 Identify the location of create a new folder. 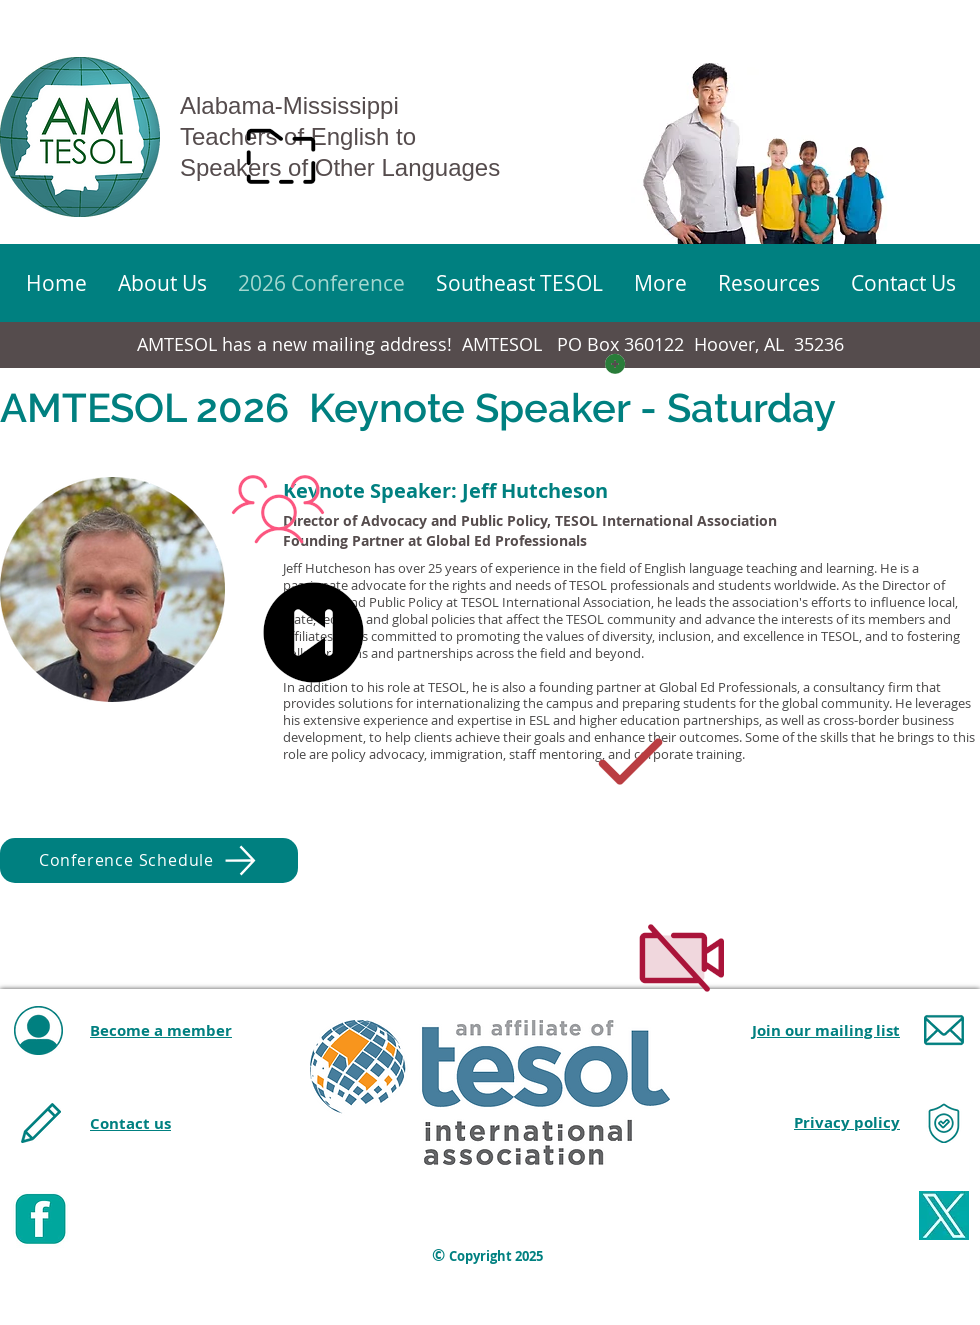
(281, 155).